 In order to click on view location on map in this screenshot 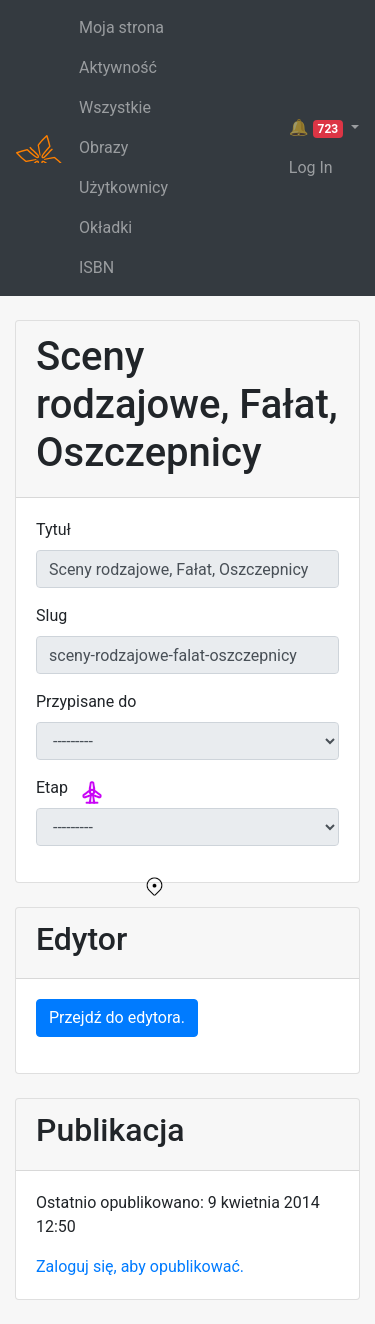, I will do `click(154, 886)`.